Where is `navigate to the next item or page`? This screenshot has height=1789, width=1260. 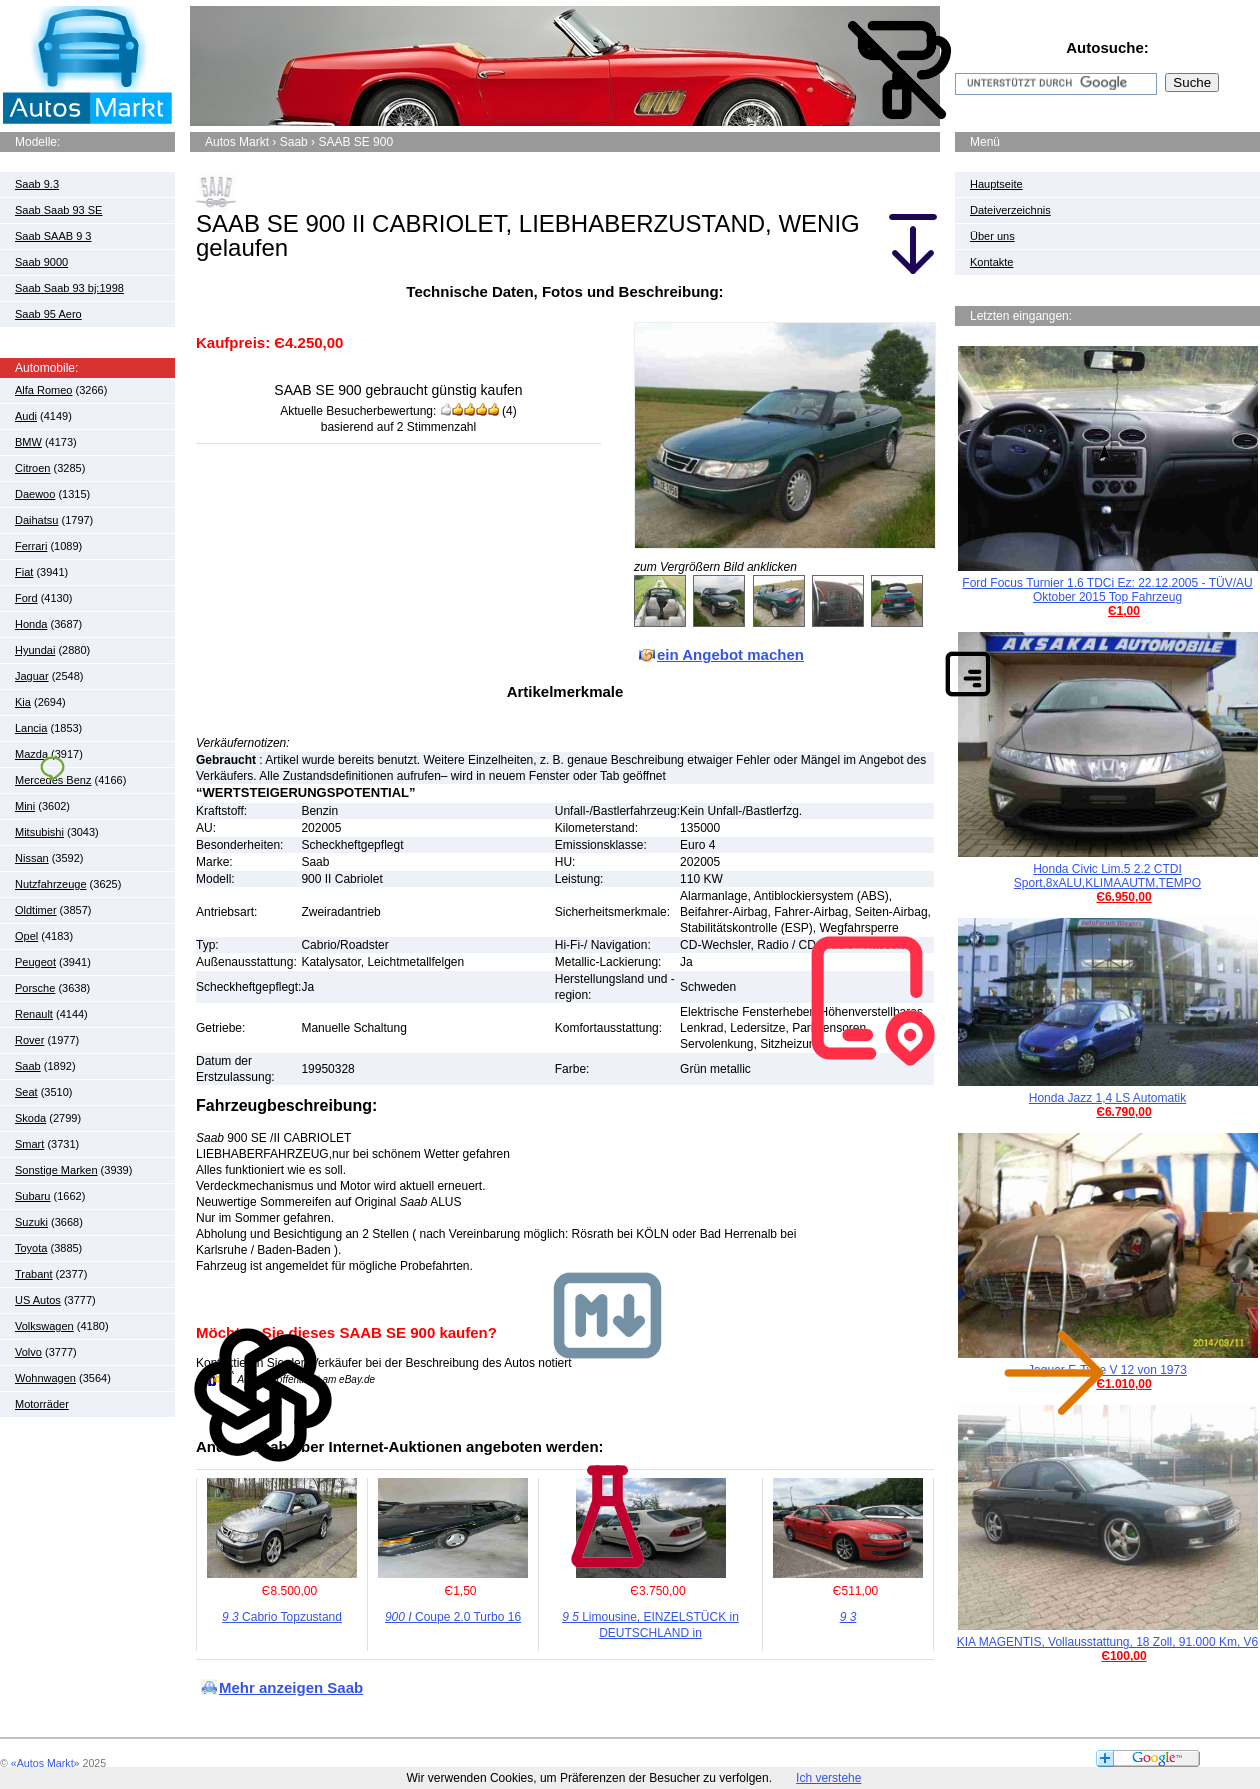
navigate to the next item or page is located at coordinates (1054, 1373).